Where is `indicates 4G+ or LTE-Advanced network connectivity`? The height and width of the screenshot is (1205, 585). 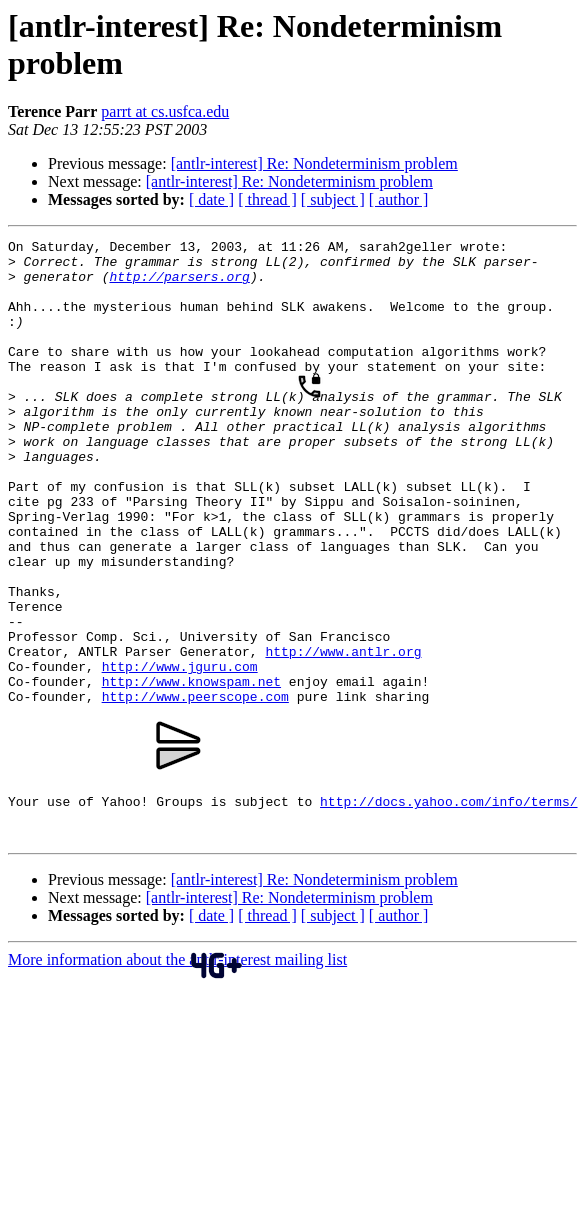
indicates 4G+ or LTE-Advanced network connectivity is located at coordinates (216, 965).